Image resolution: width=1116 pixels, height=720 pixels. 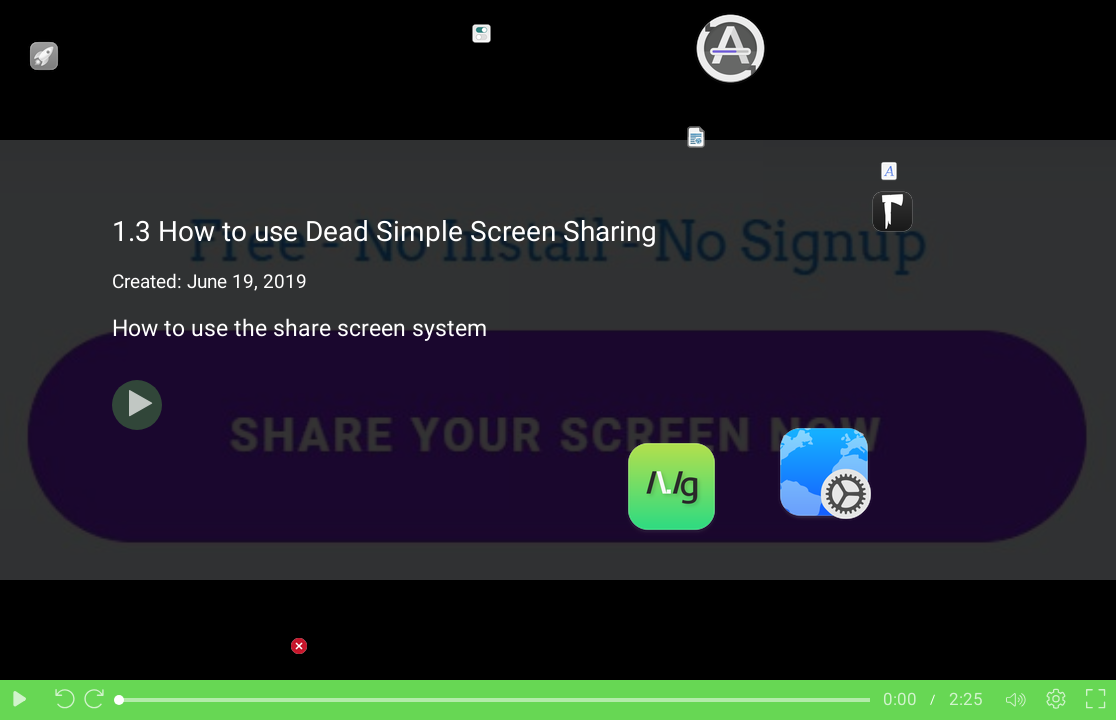 What do you see at coordinates (824, 472) in the screenshot?
I see `configure network and workgroup settings` at bounding box center [824, 472].